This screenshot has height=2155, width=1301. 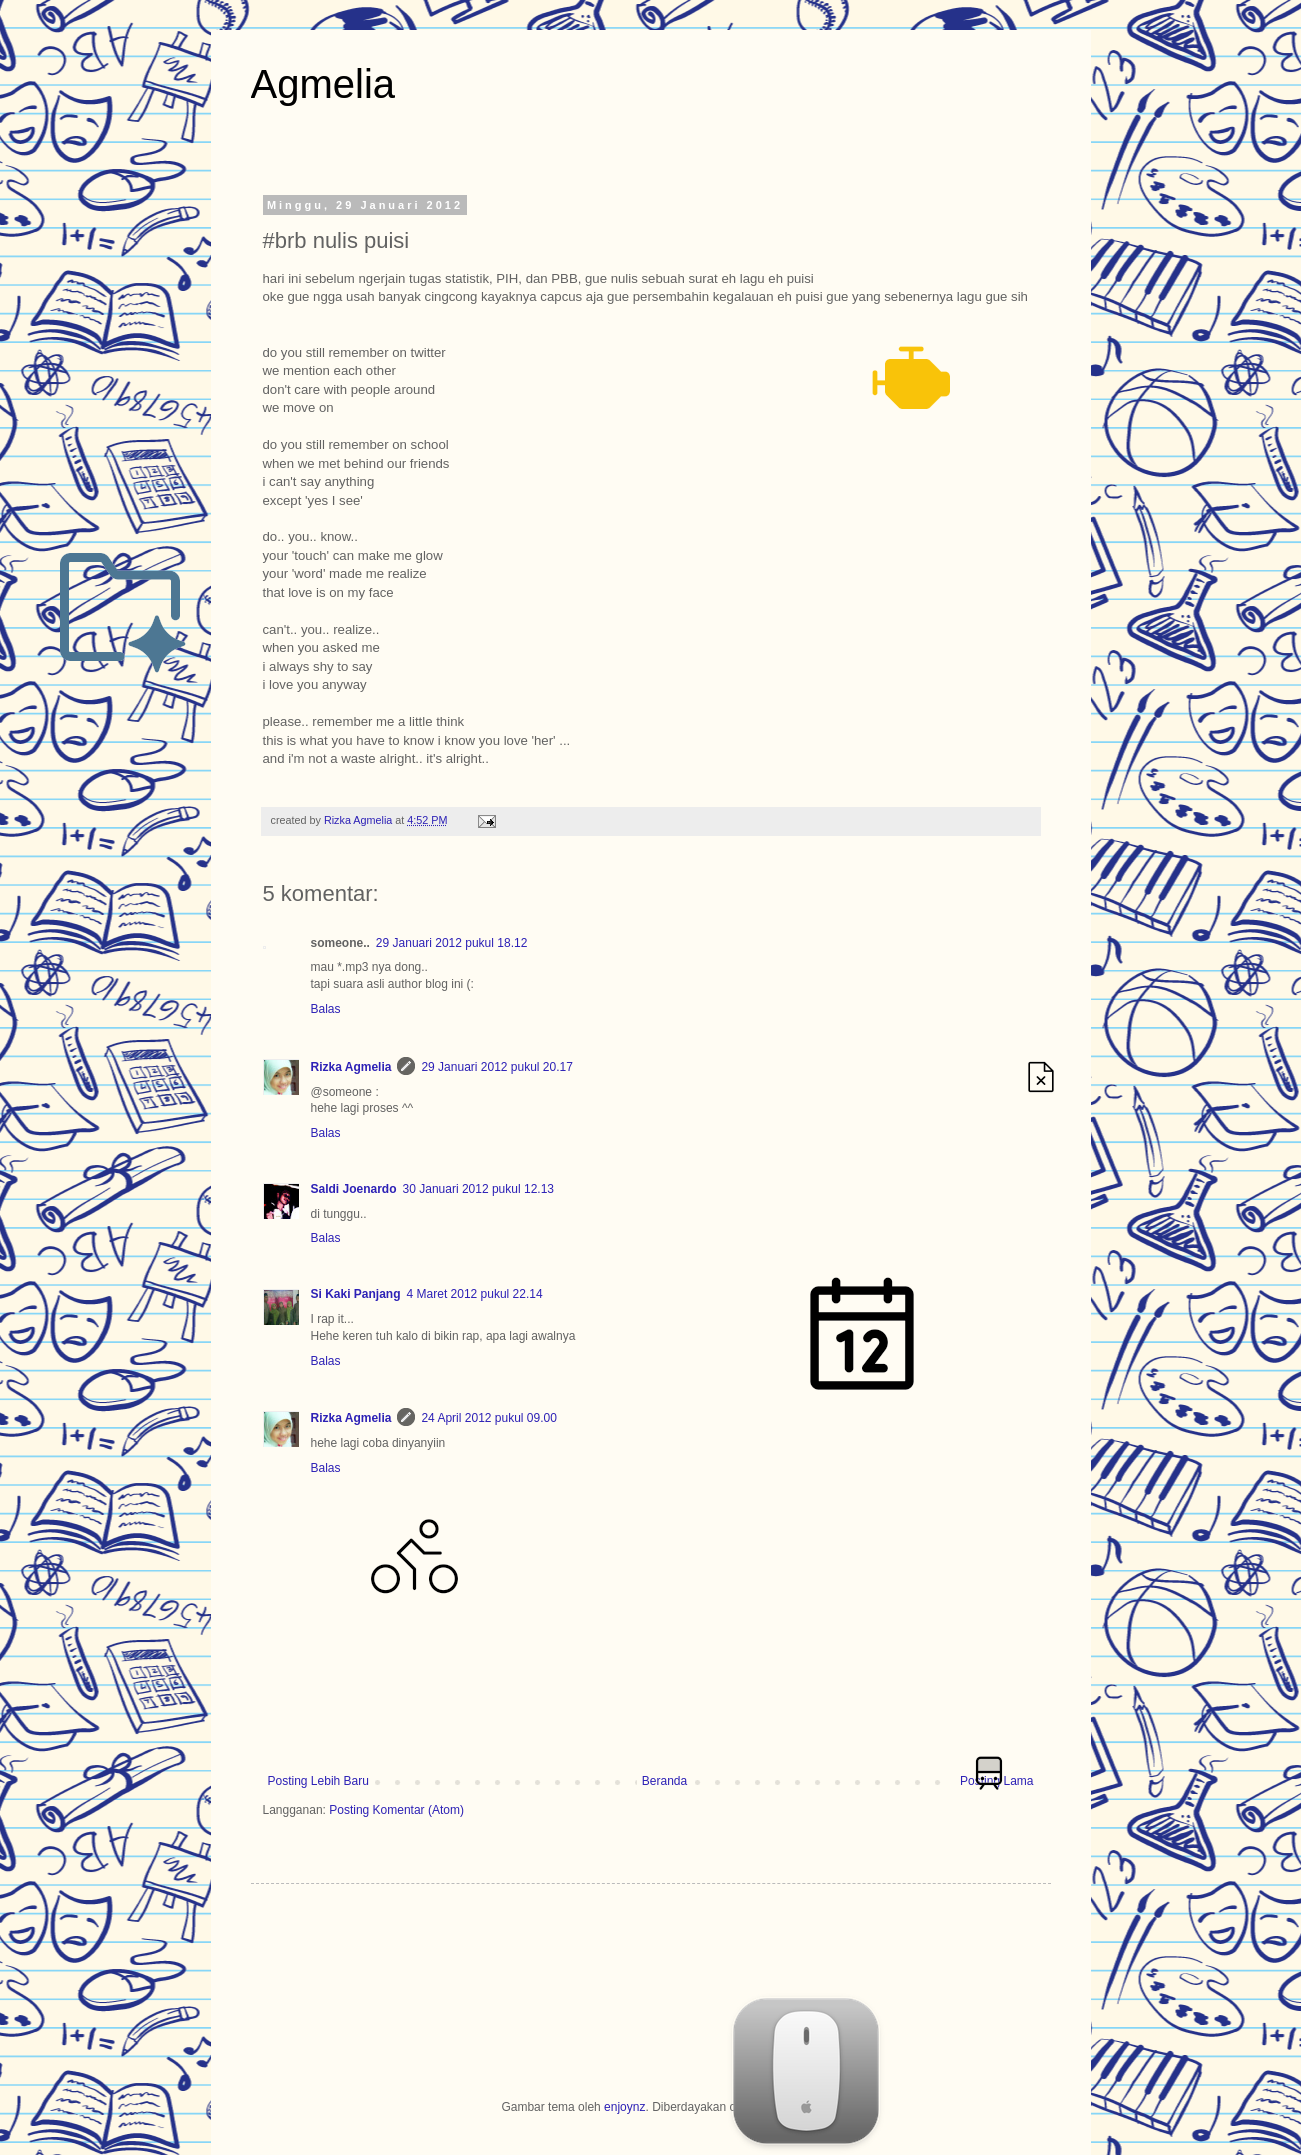 What do you see at coordinates (862, 1338) in the screenshot?
I see `view calendar or scheduled events` at bounding box center [862, 1338].